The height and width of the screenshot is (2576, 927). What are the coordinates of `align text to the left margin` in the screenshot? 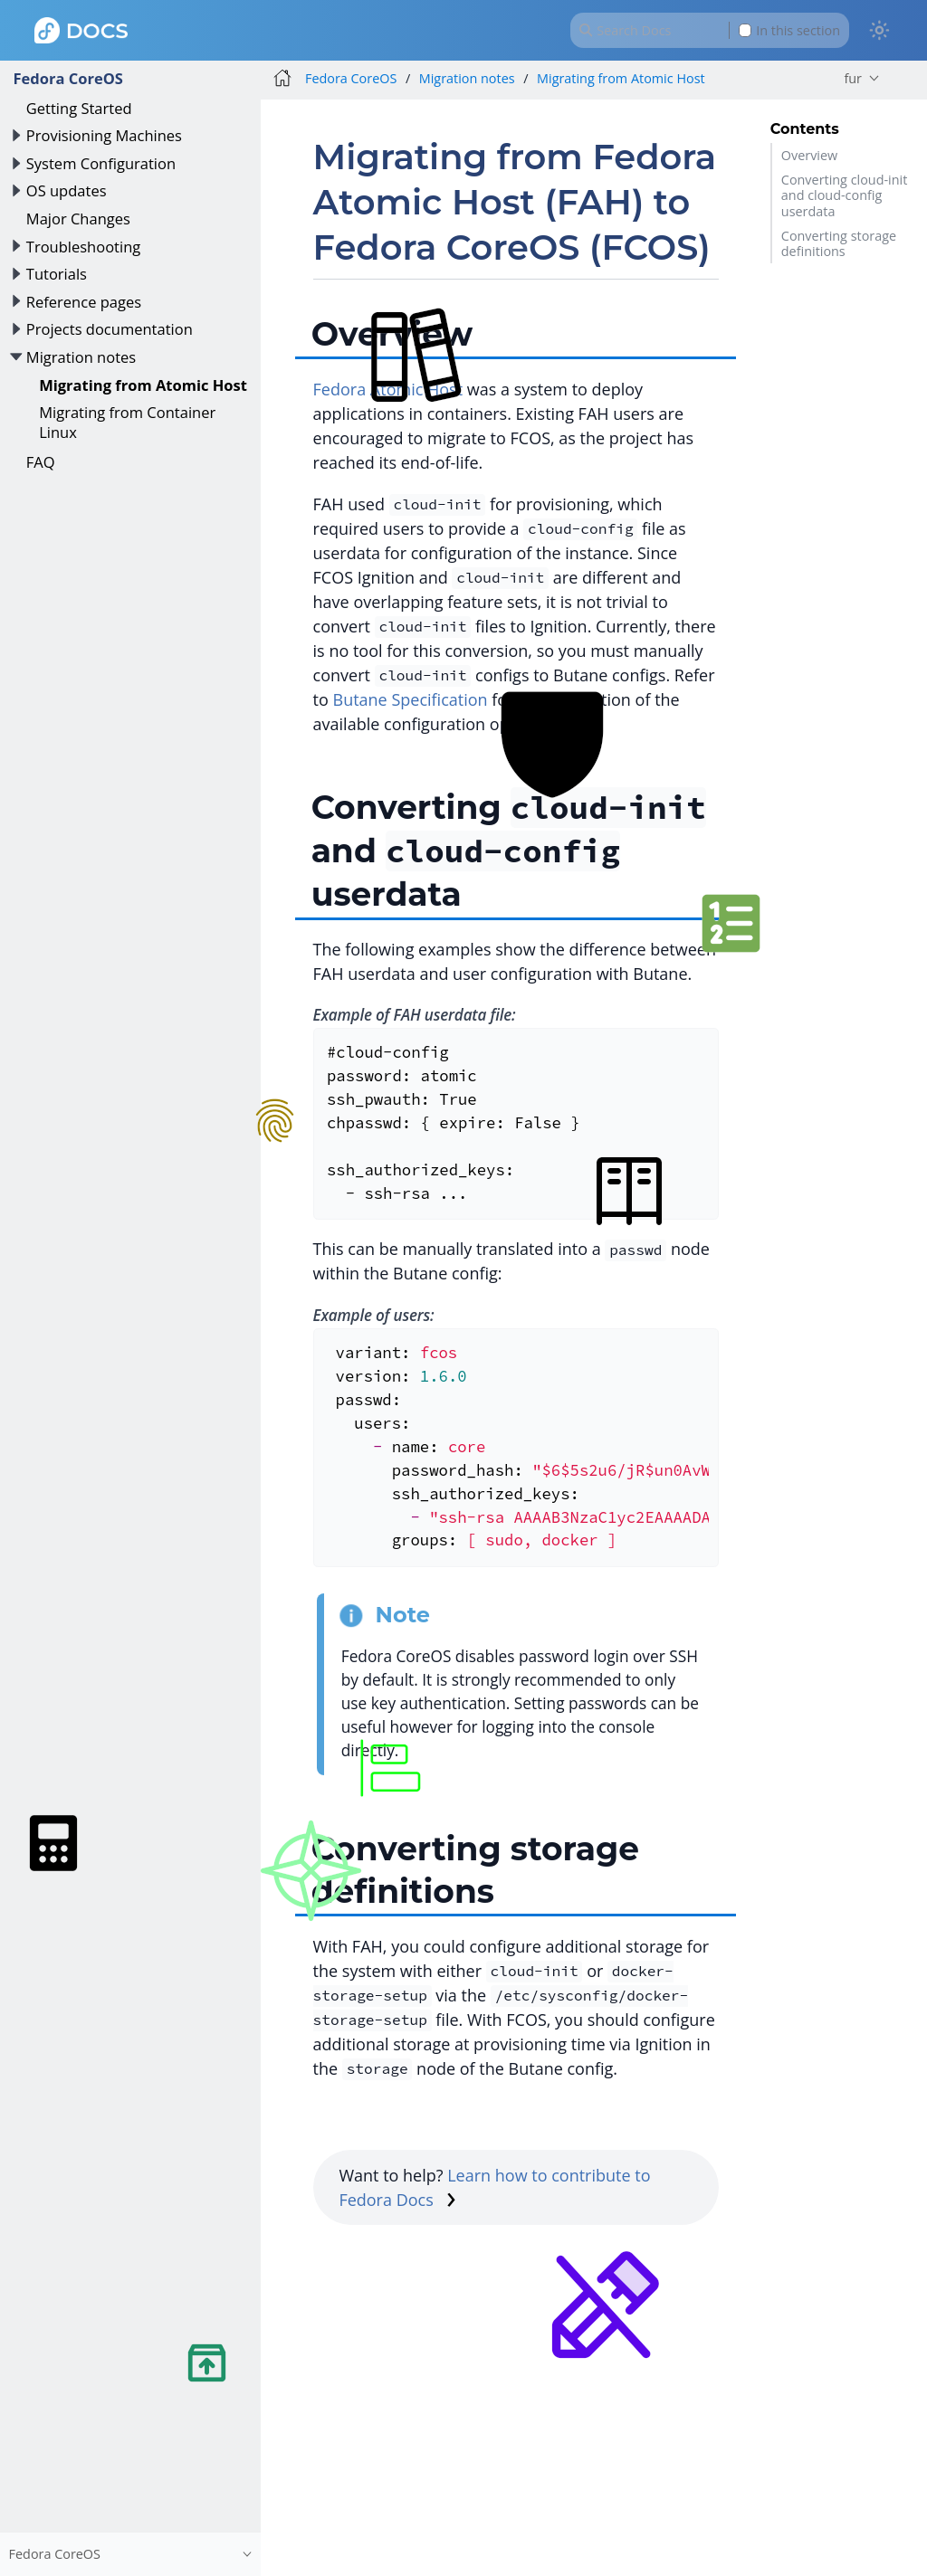 It's located at (389, 1768).